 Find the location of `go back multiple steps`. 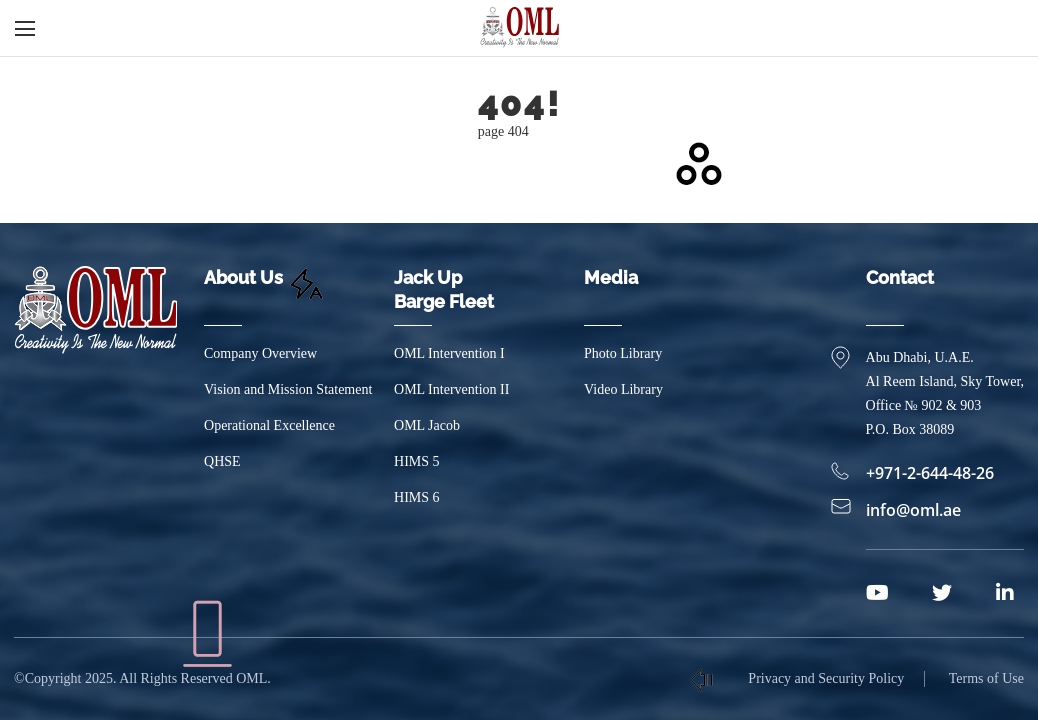

go back multiple steps is located at coordinates (702, 680).